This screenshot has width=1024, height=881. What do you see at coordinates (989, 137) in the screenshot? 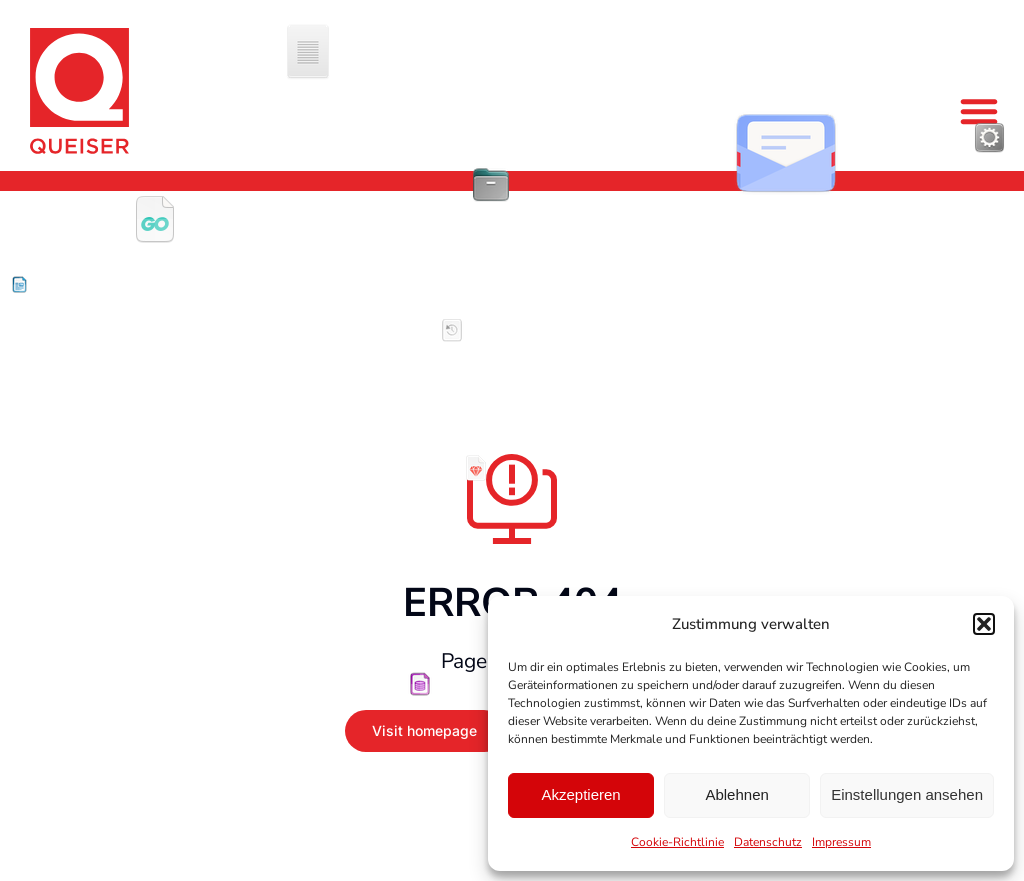
I see `executable application file` at bounding box center [989, 137].